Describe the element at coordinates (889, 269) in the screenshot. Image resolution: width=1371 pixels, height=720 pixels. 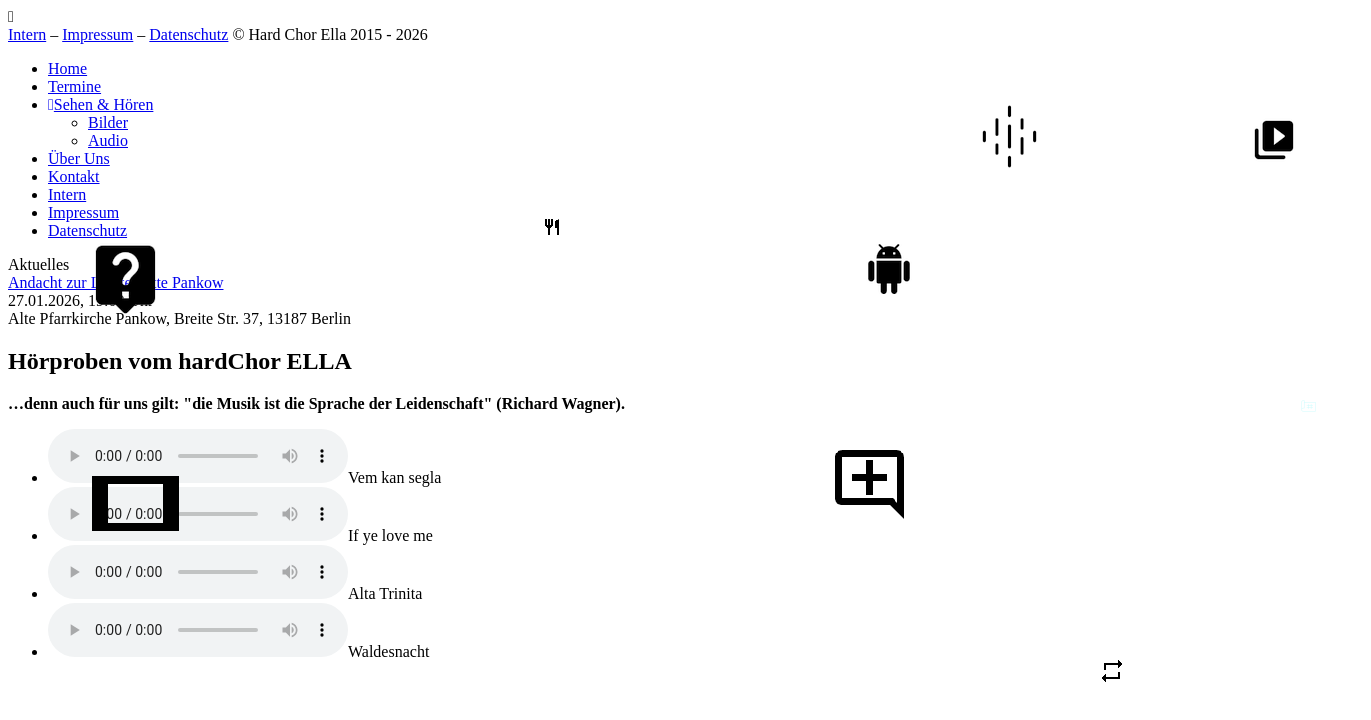
I see `android device or operating system indicator` at that location.